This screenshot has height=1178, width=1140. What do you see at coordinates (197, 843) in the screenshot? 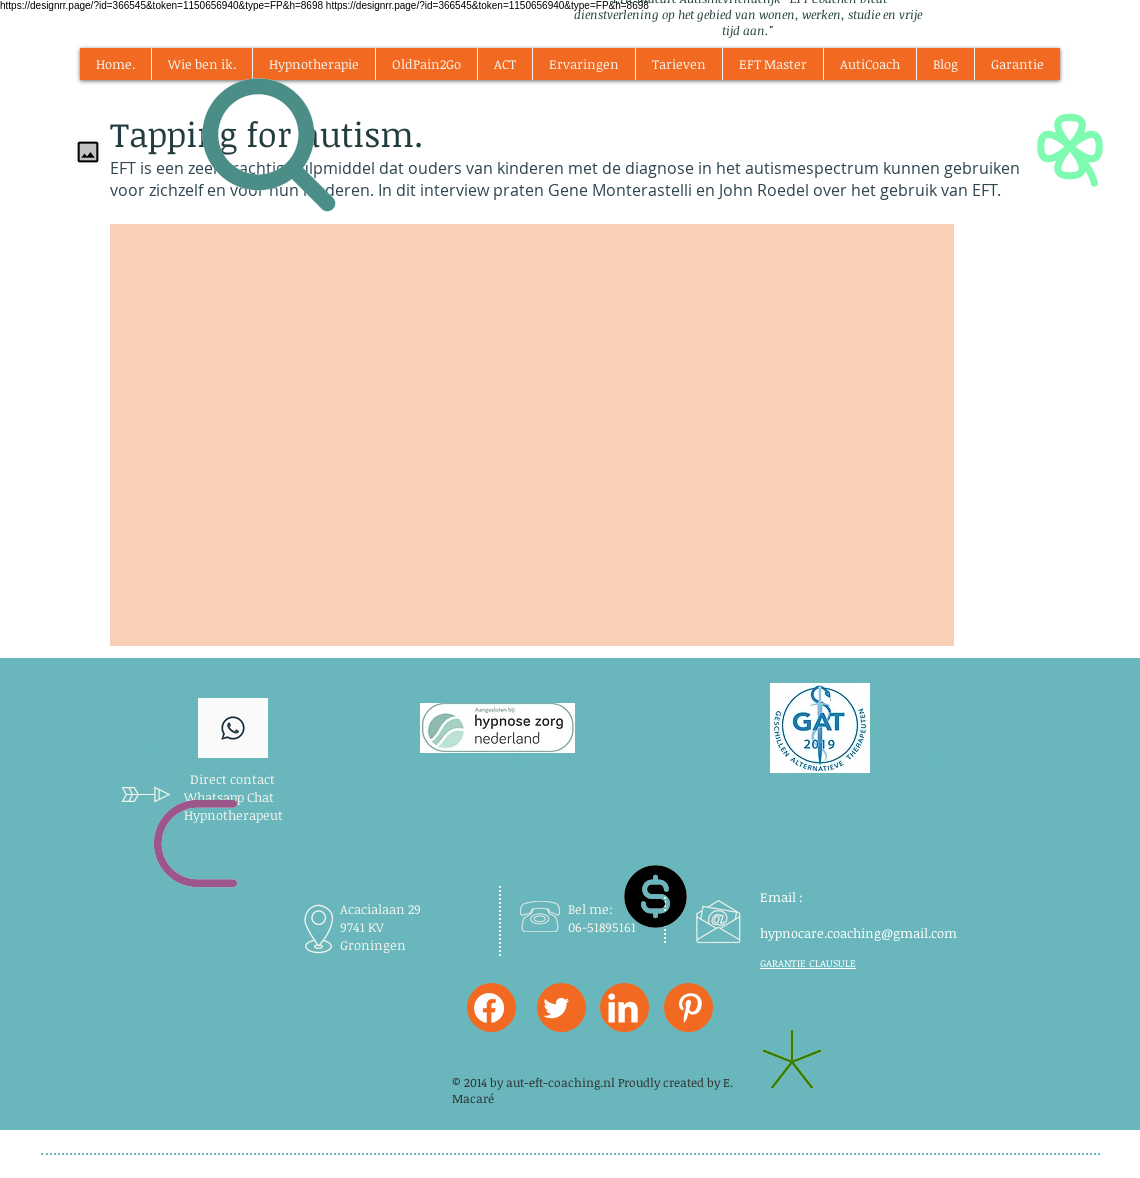
I see `indicates a proper subset relationship in mathematical notation` at bounding box center [197, 843].